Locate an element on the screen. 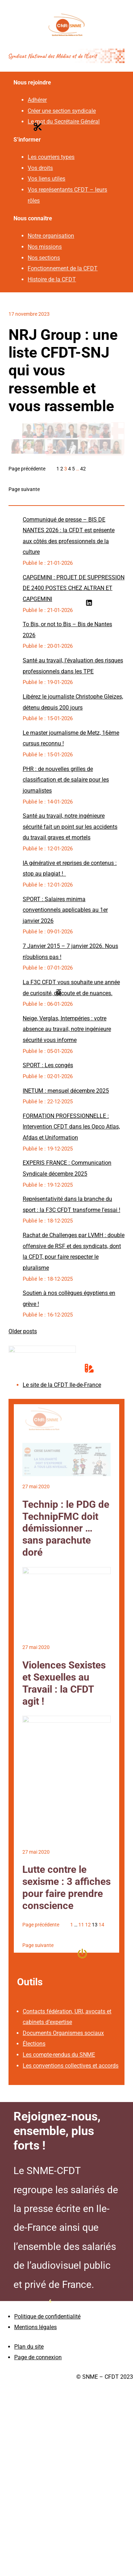 Image resolution: width=133 pixels, height=2576 pixels. turn off or shut down the device is located at coordinates (82, 1954).